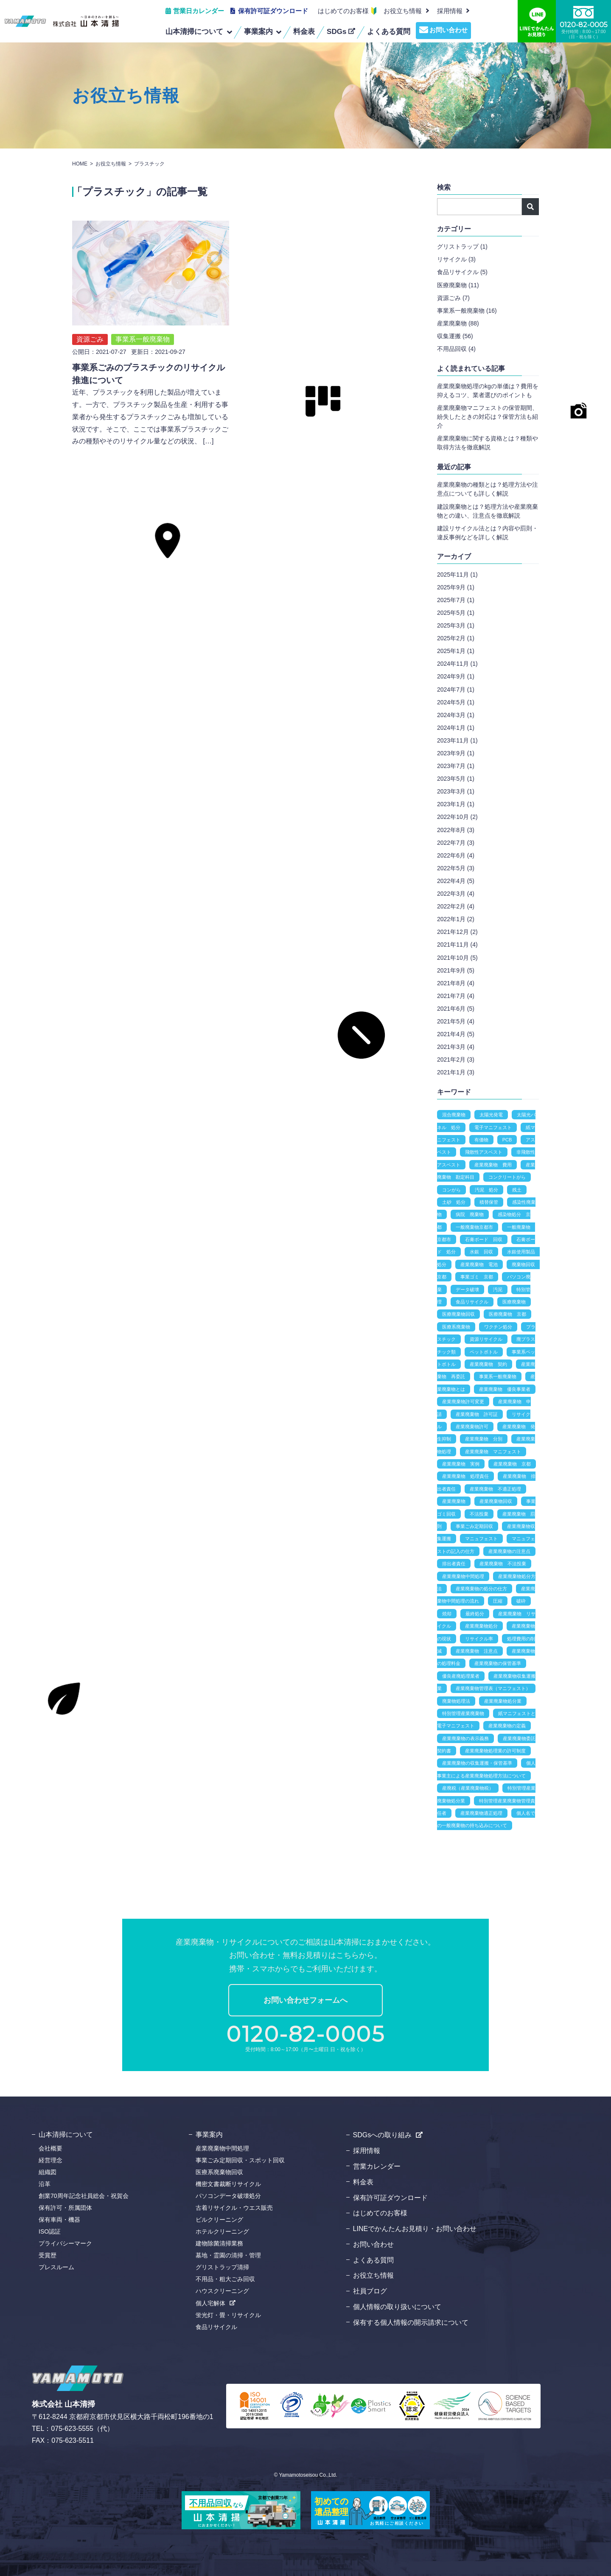 Image resolution: width=611 pixels, height=2576 pixels. What do you see at coordinates (322, 400) in the screenshot?
I see `open kanban board view` at bounding box center [322, 400].